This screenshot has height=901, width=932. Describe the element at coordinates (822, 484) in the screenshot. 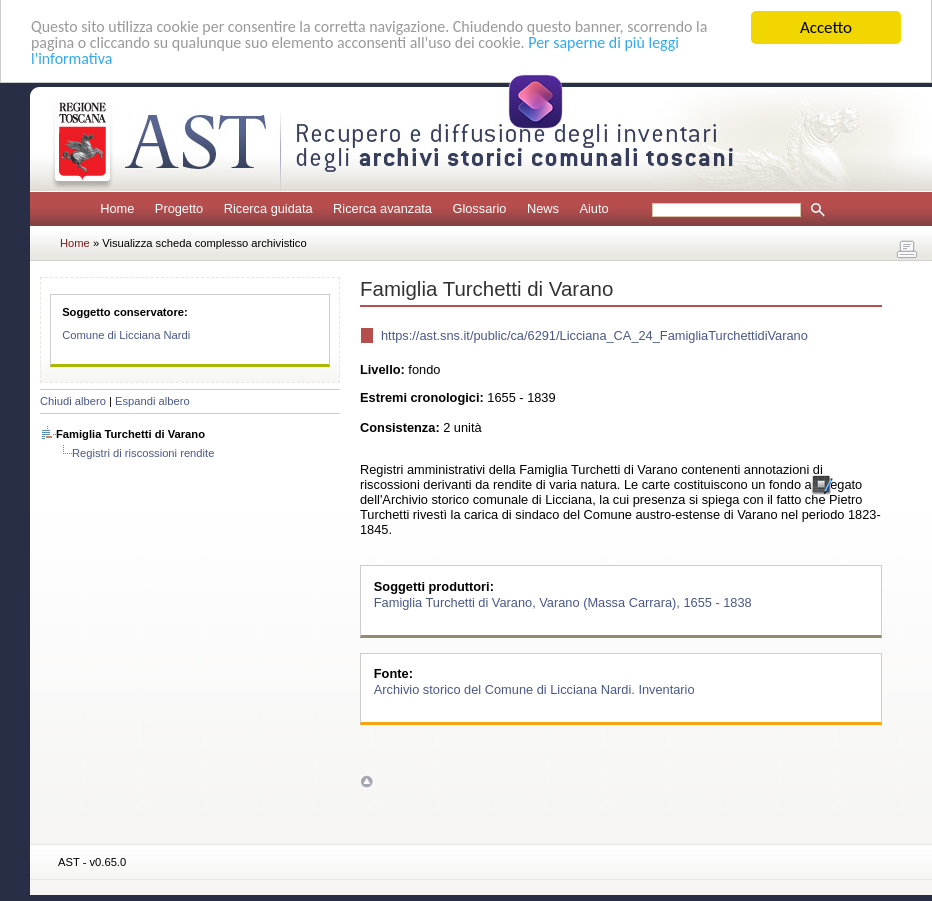

I see `edit or customize assistive control panels` at that location.